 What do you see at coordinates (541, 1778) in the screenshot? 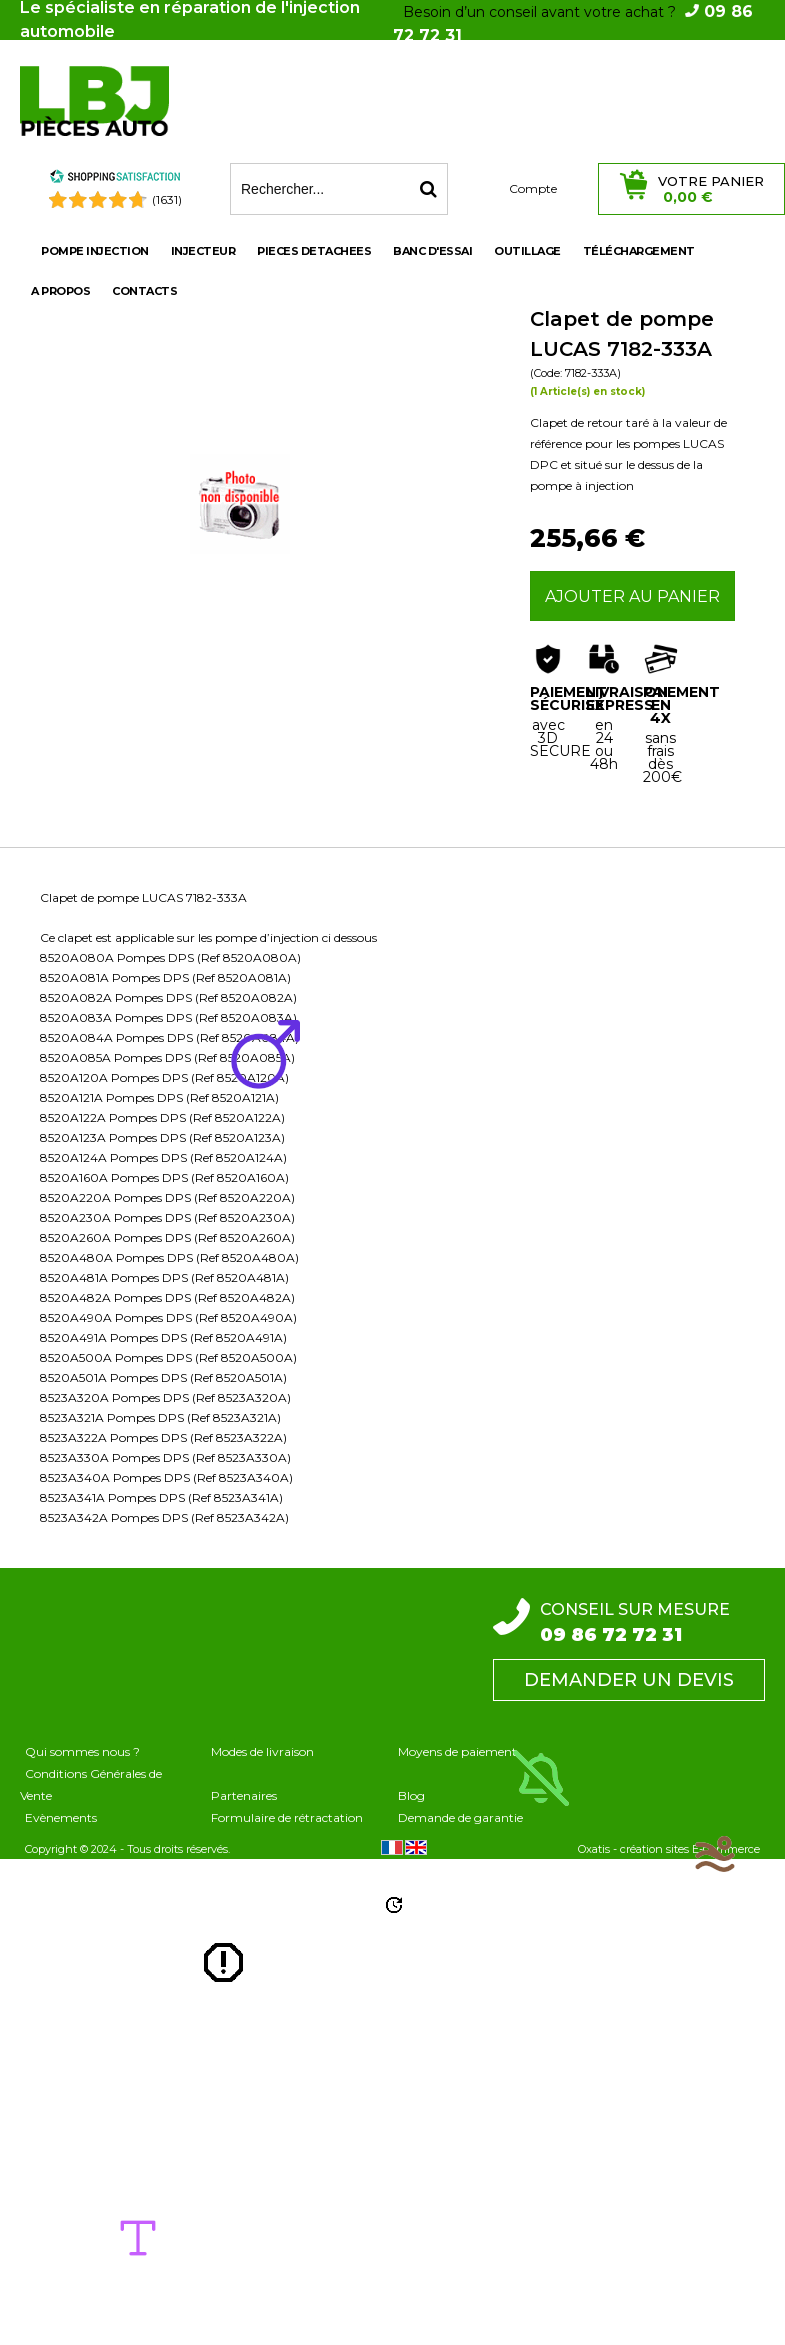
I see `mute notifications` at bounding box center [541, 1778].